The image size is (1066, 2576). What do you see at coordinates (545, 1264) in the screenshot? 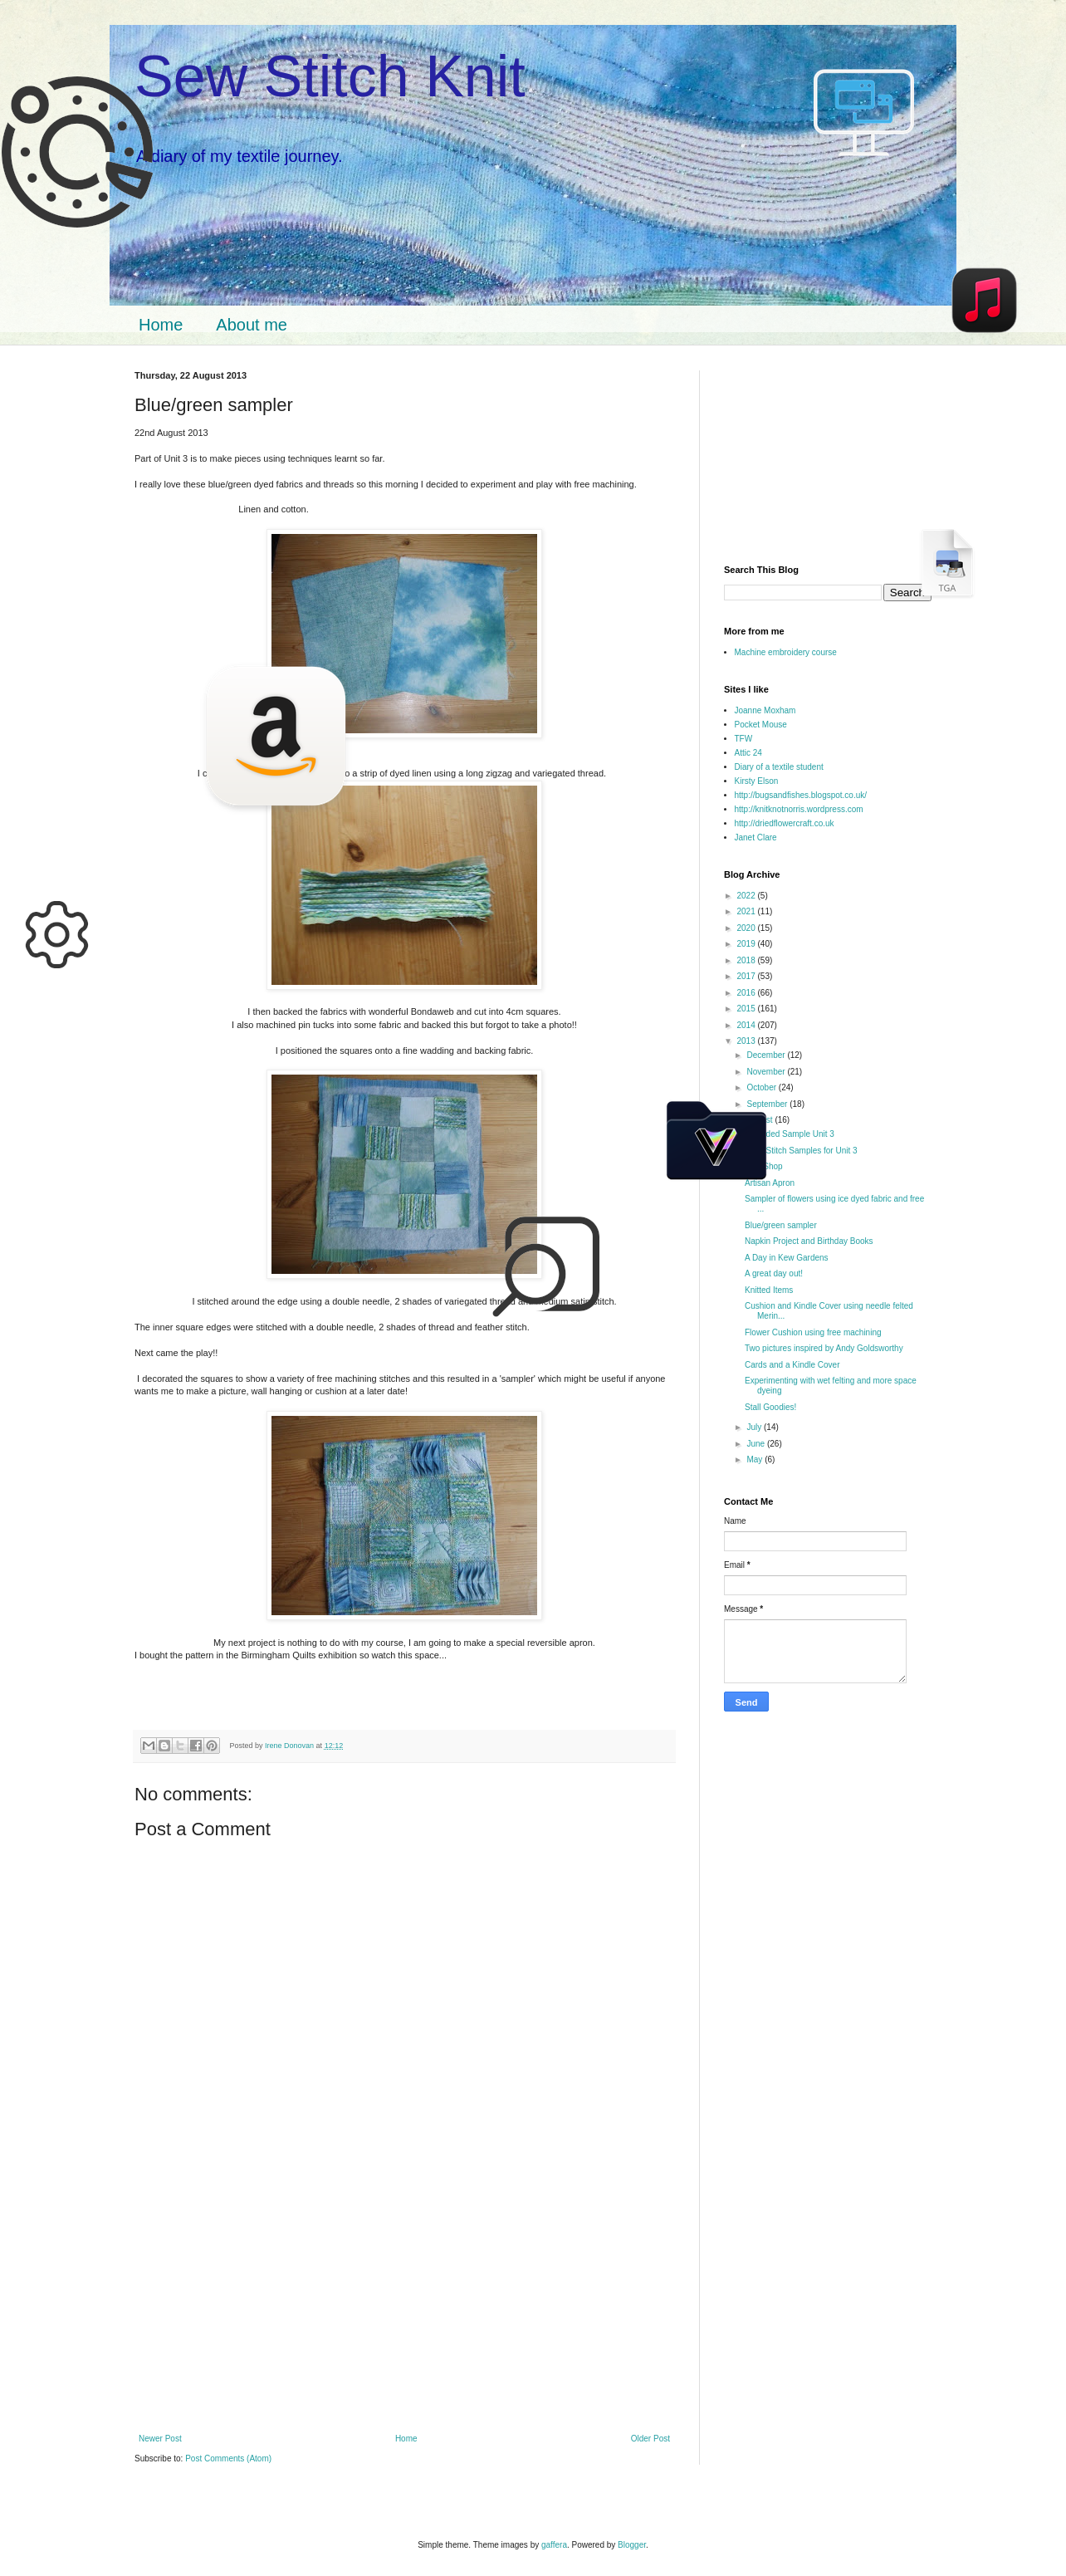
I see `open image viewer application` at bounding box center [545, 1264].